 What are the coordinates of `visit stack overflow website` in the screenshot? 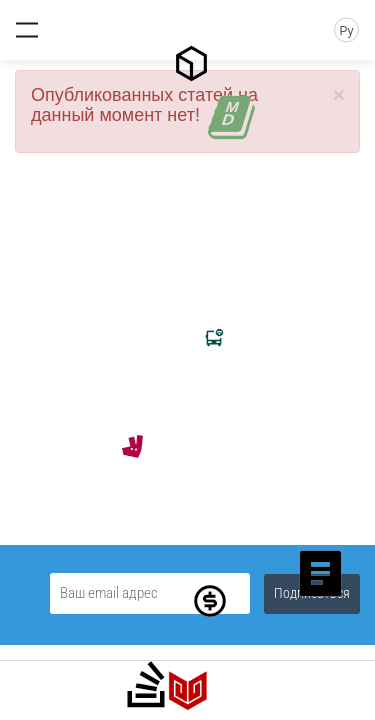 It's located at (146, 684).